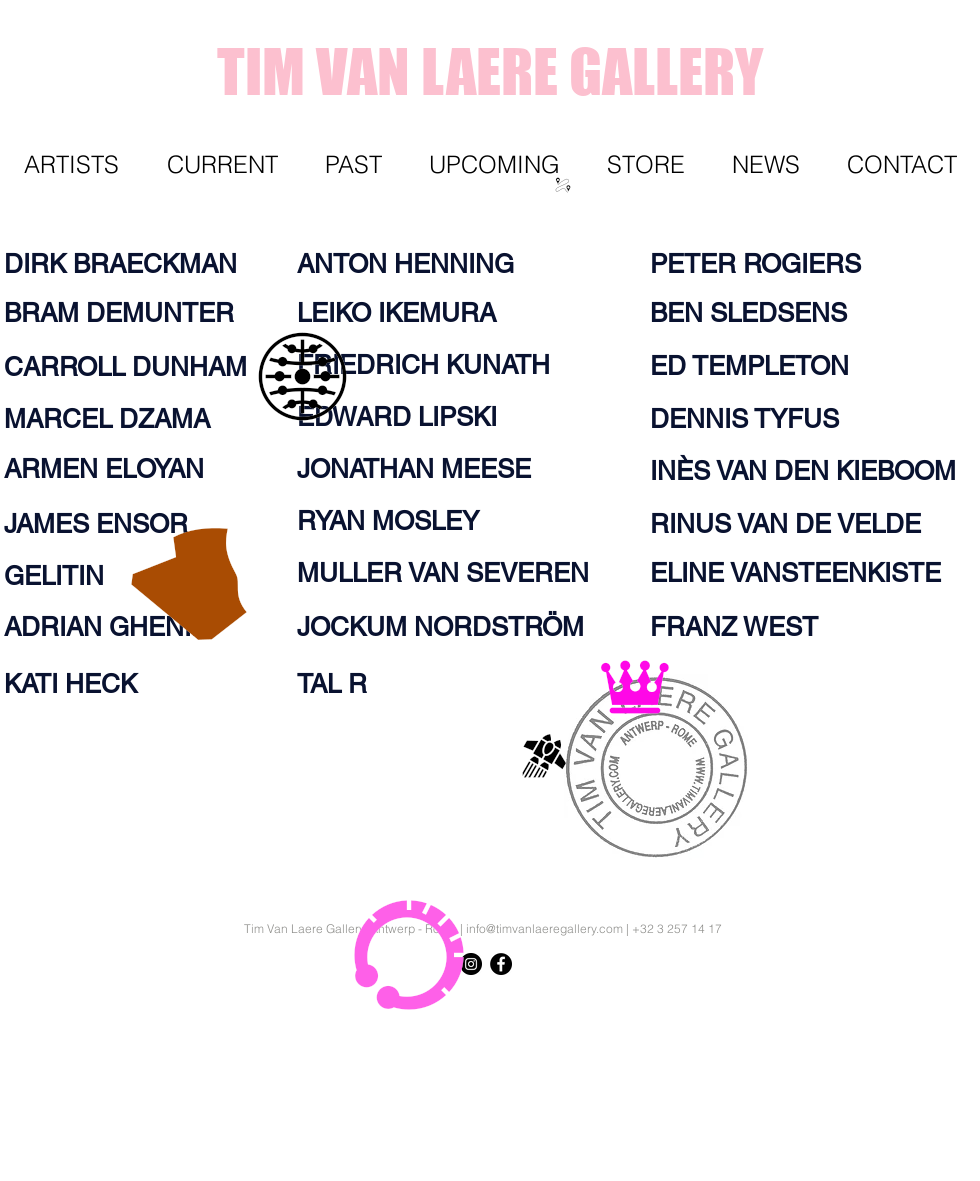 The width and height of the screenshot is (980, 1181). What do you see at coordinates (563, 185) in the screenshot?
I see `view route distance between two points` at bounding box center [563, 185].